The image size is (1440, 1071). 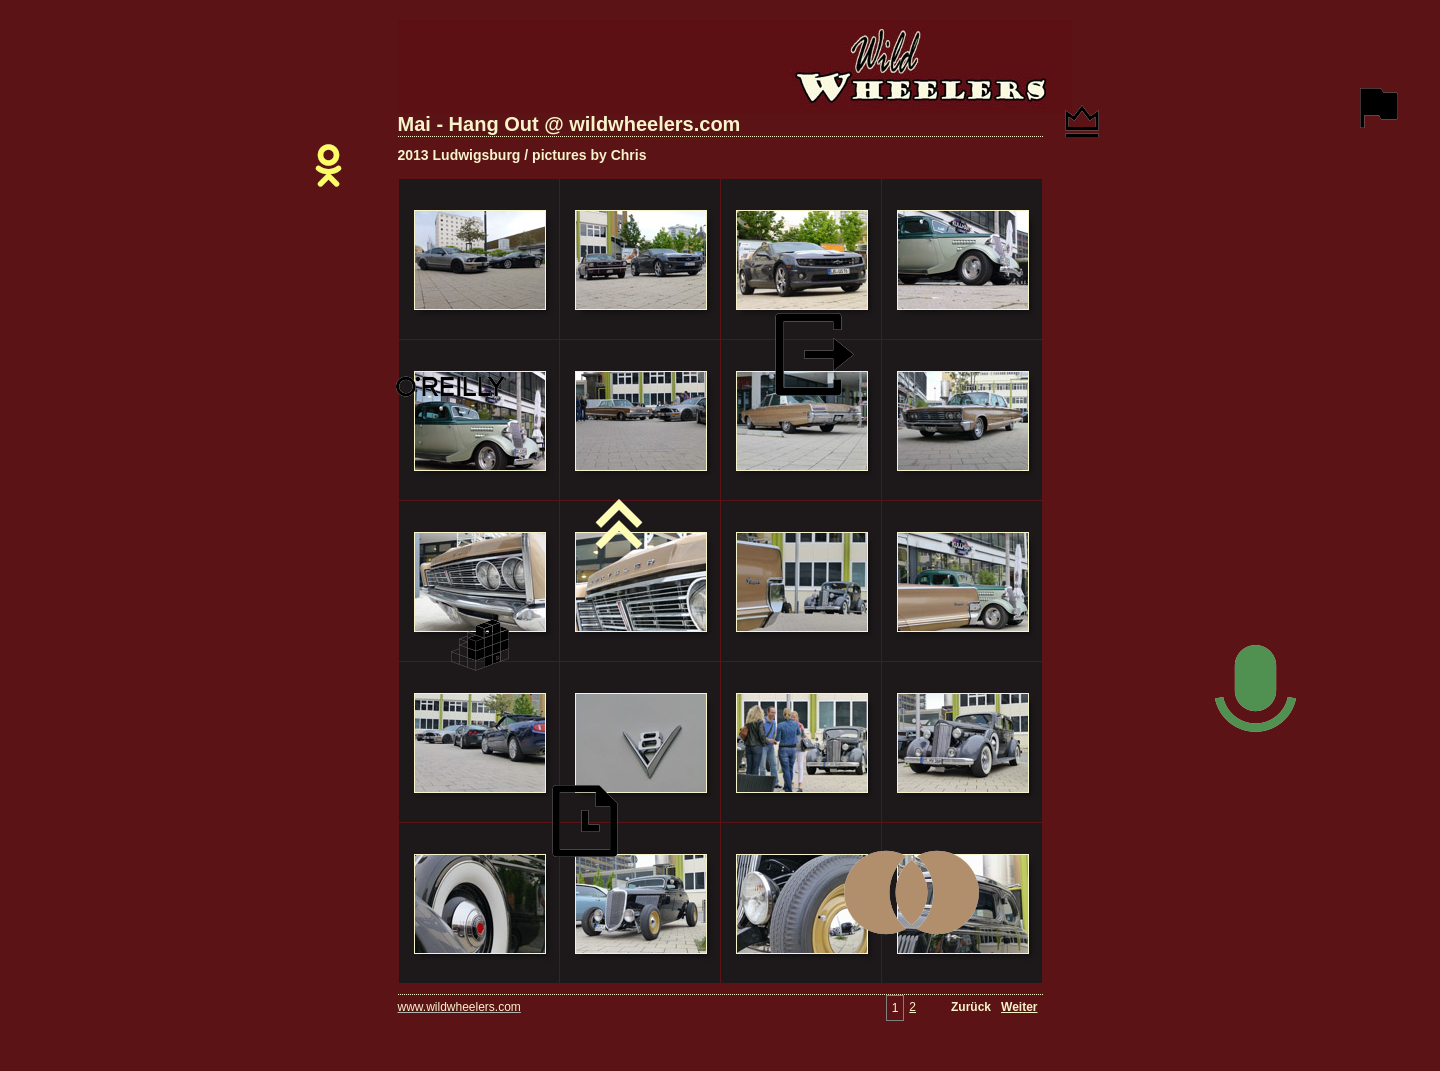 I want to click on tap to start voice recording, so click(x=1255, y=690).